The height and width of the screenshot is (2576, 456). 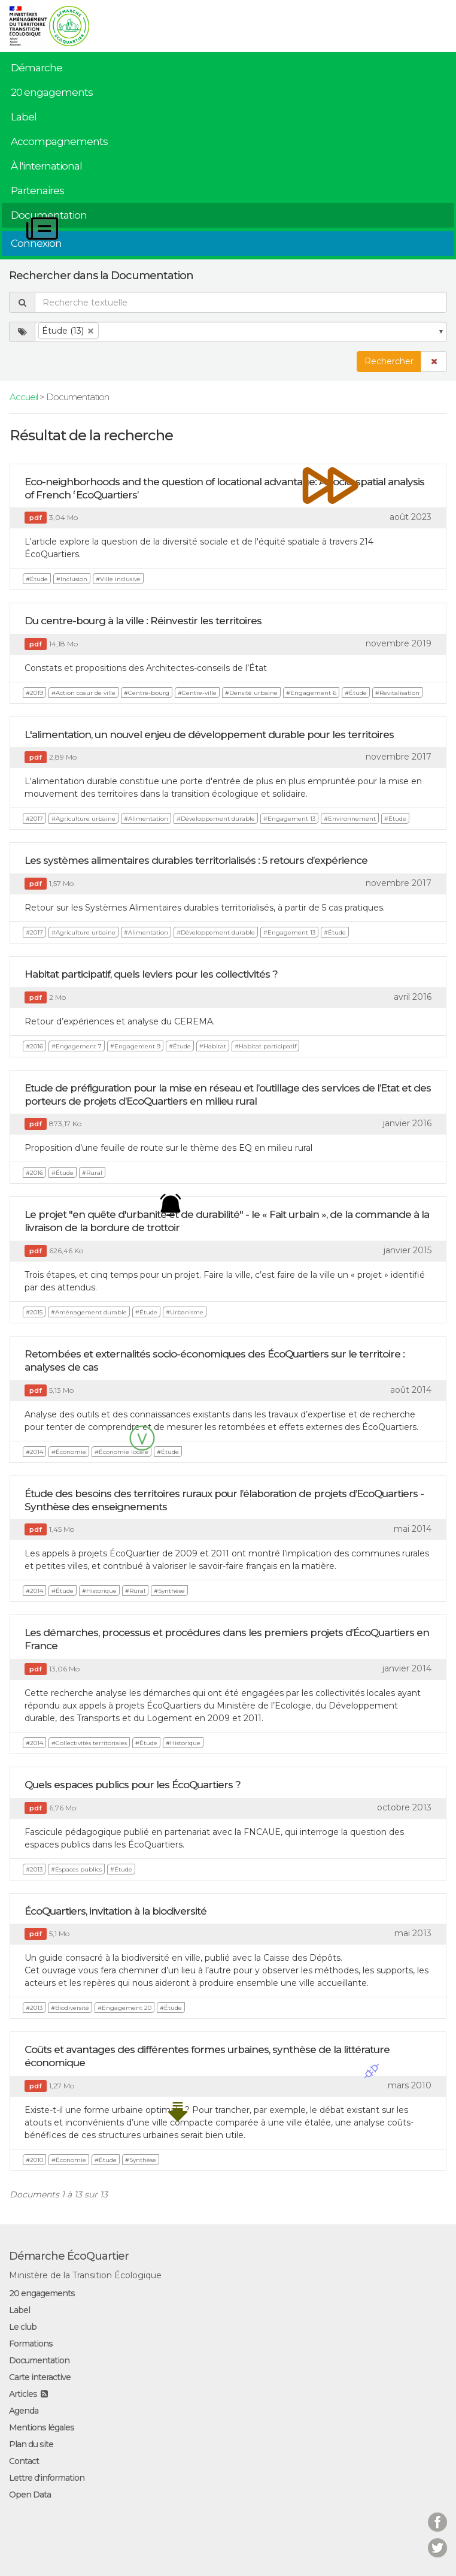 I want to click on indicates active notifications or alerts, so click(x=171, y=1205).